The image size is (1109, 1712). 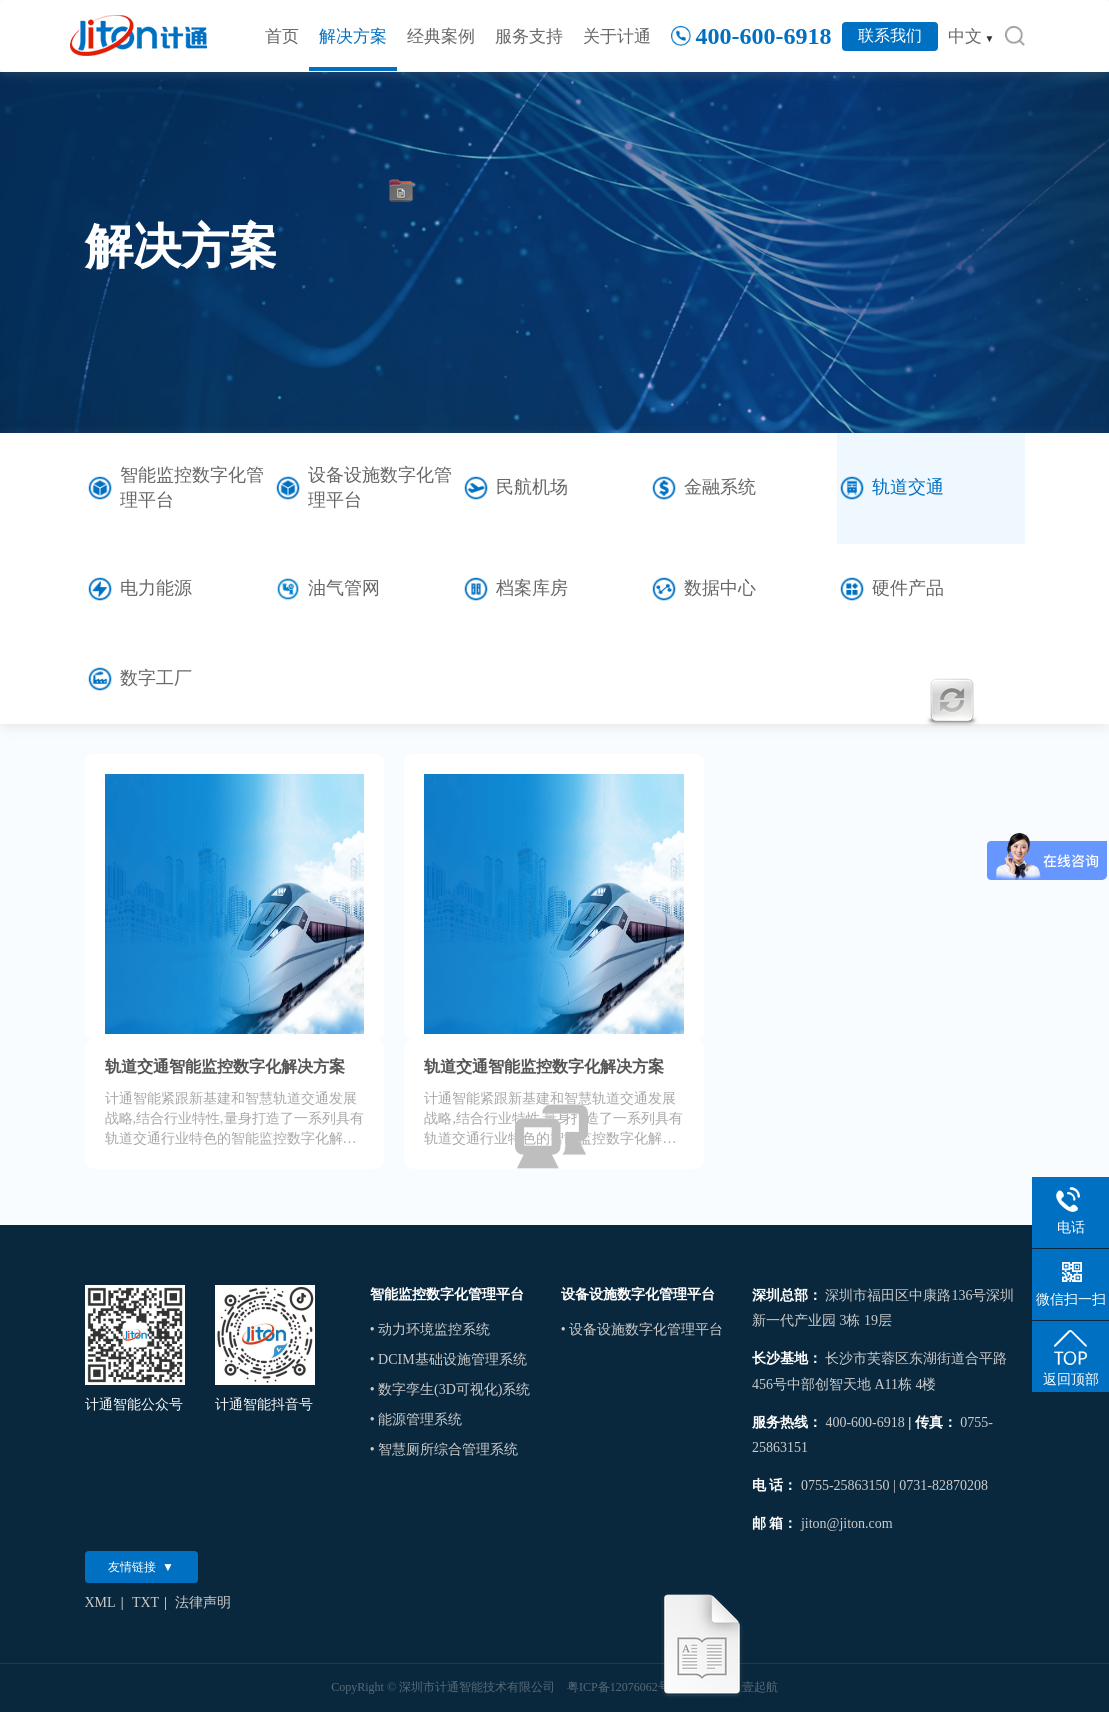 I want to click on indicates content is currently syncing, so click(x=952, y=702).